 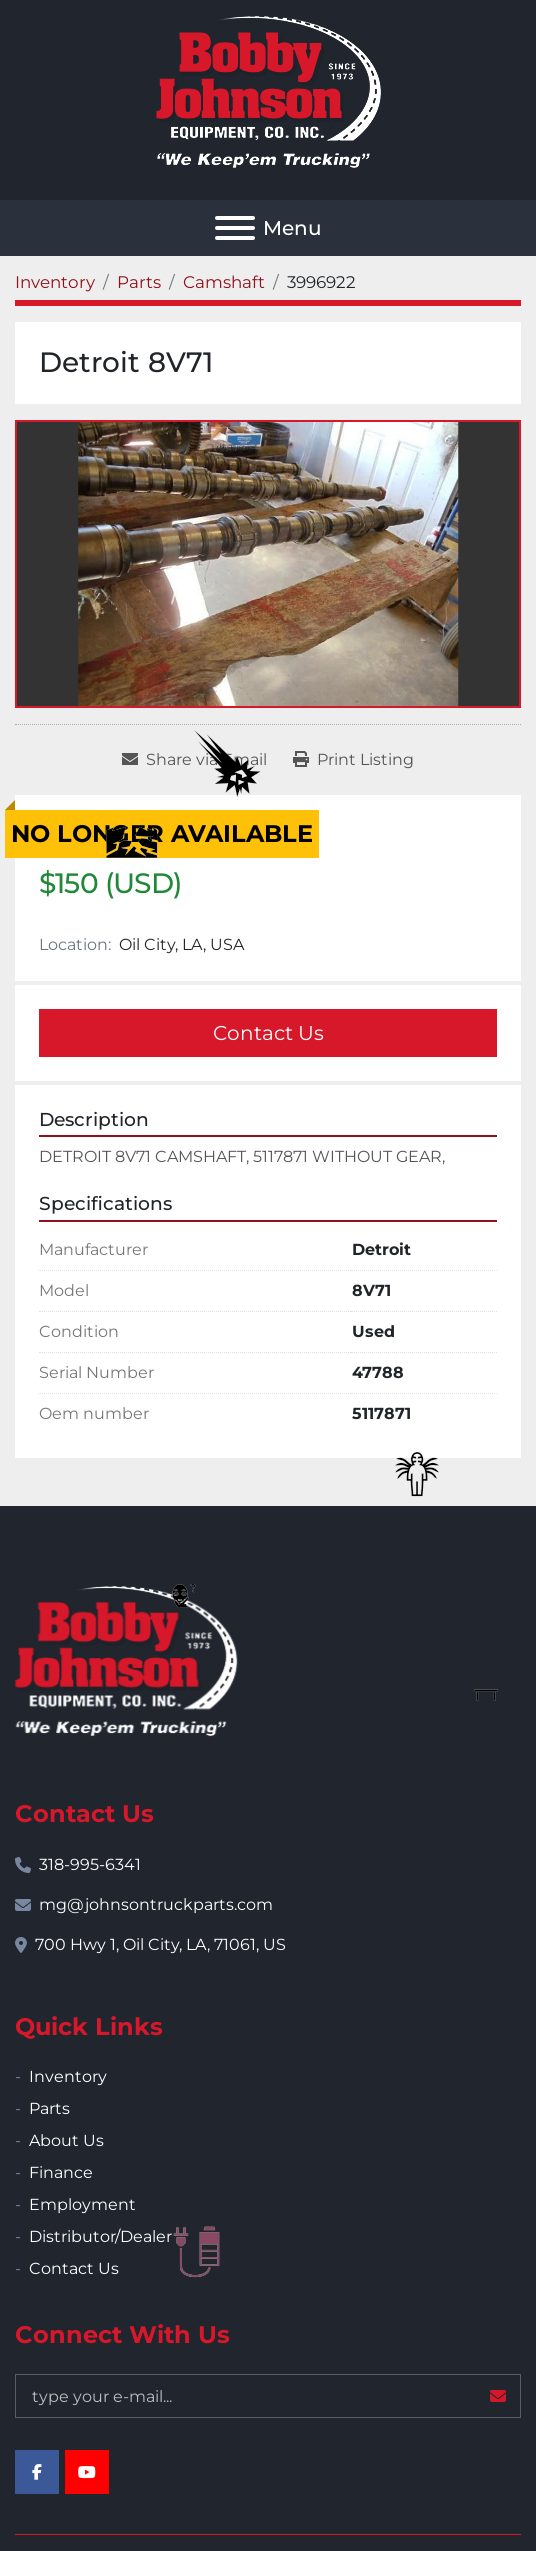 I want to click on select octopus-human hybrid character, so click(x=417, y=1474).